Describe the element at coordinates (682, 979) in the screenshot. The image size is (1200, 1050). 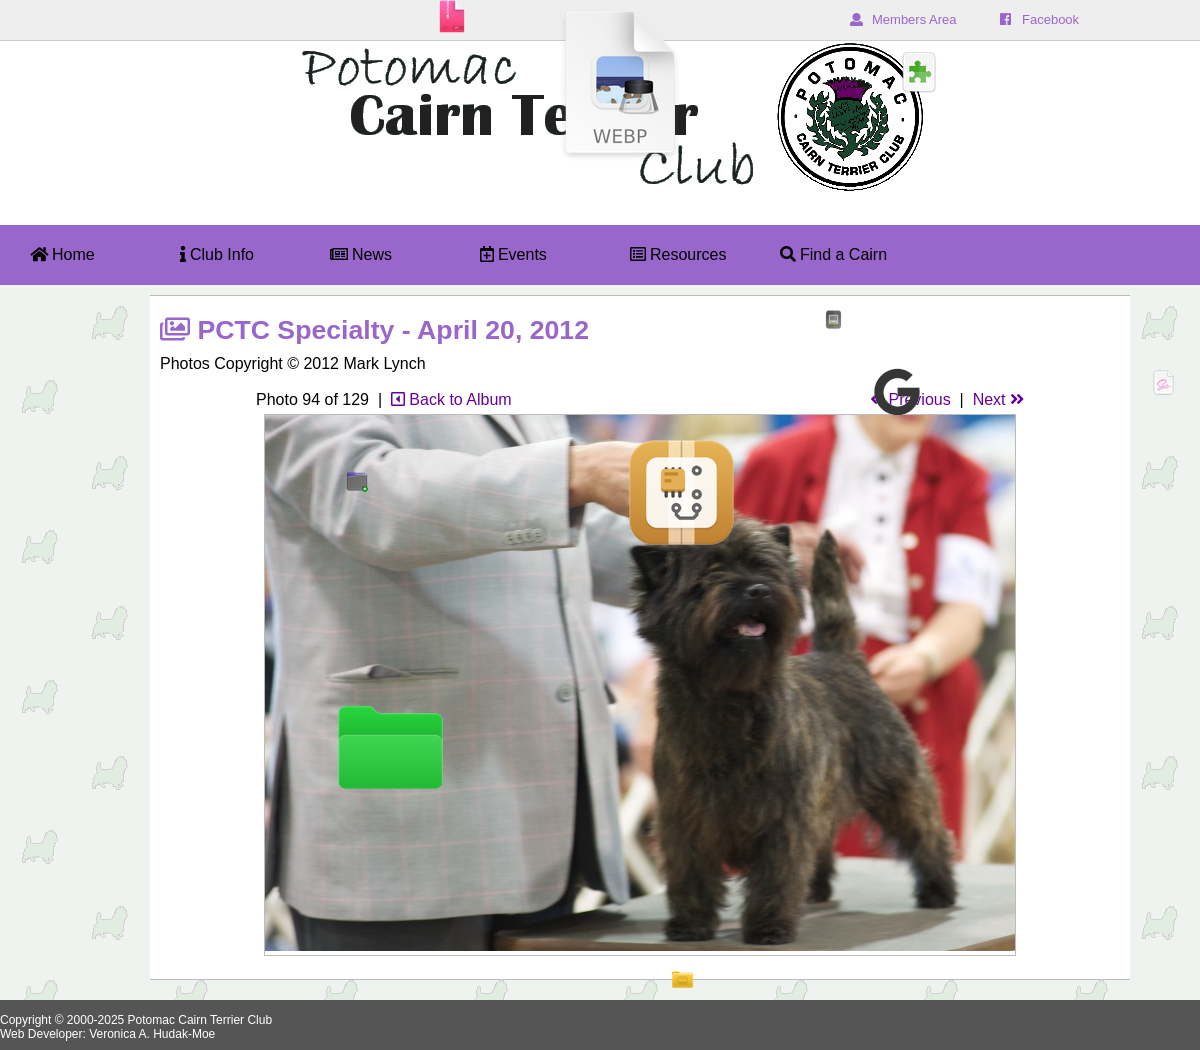
I see `open desktop folder` at that location.